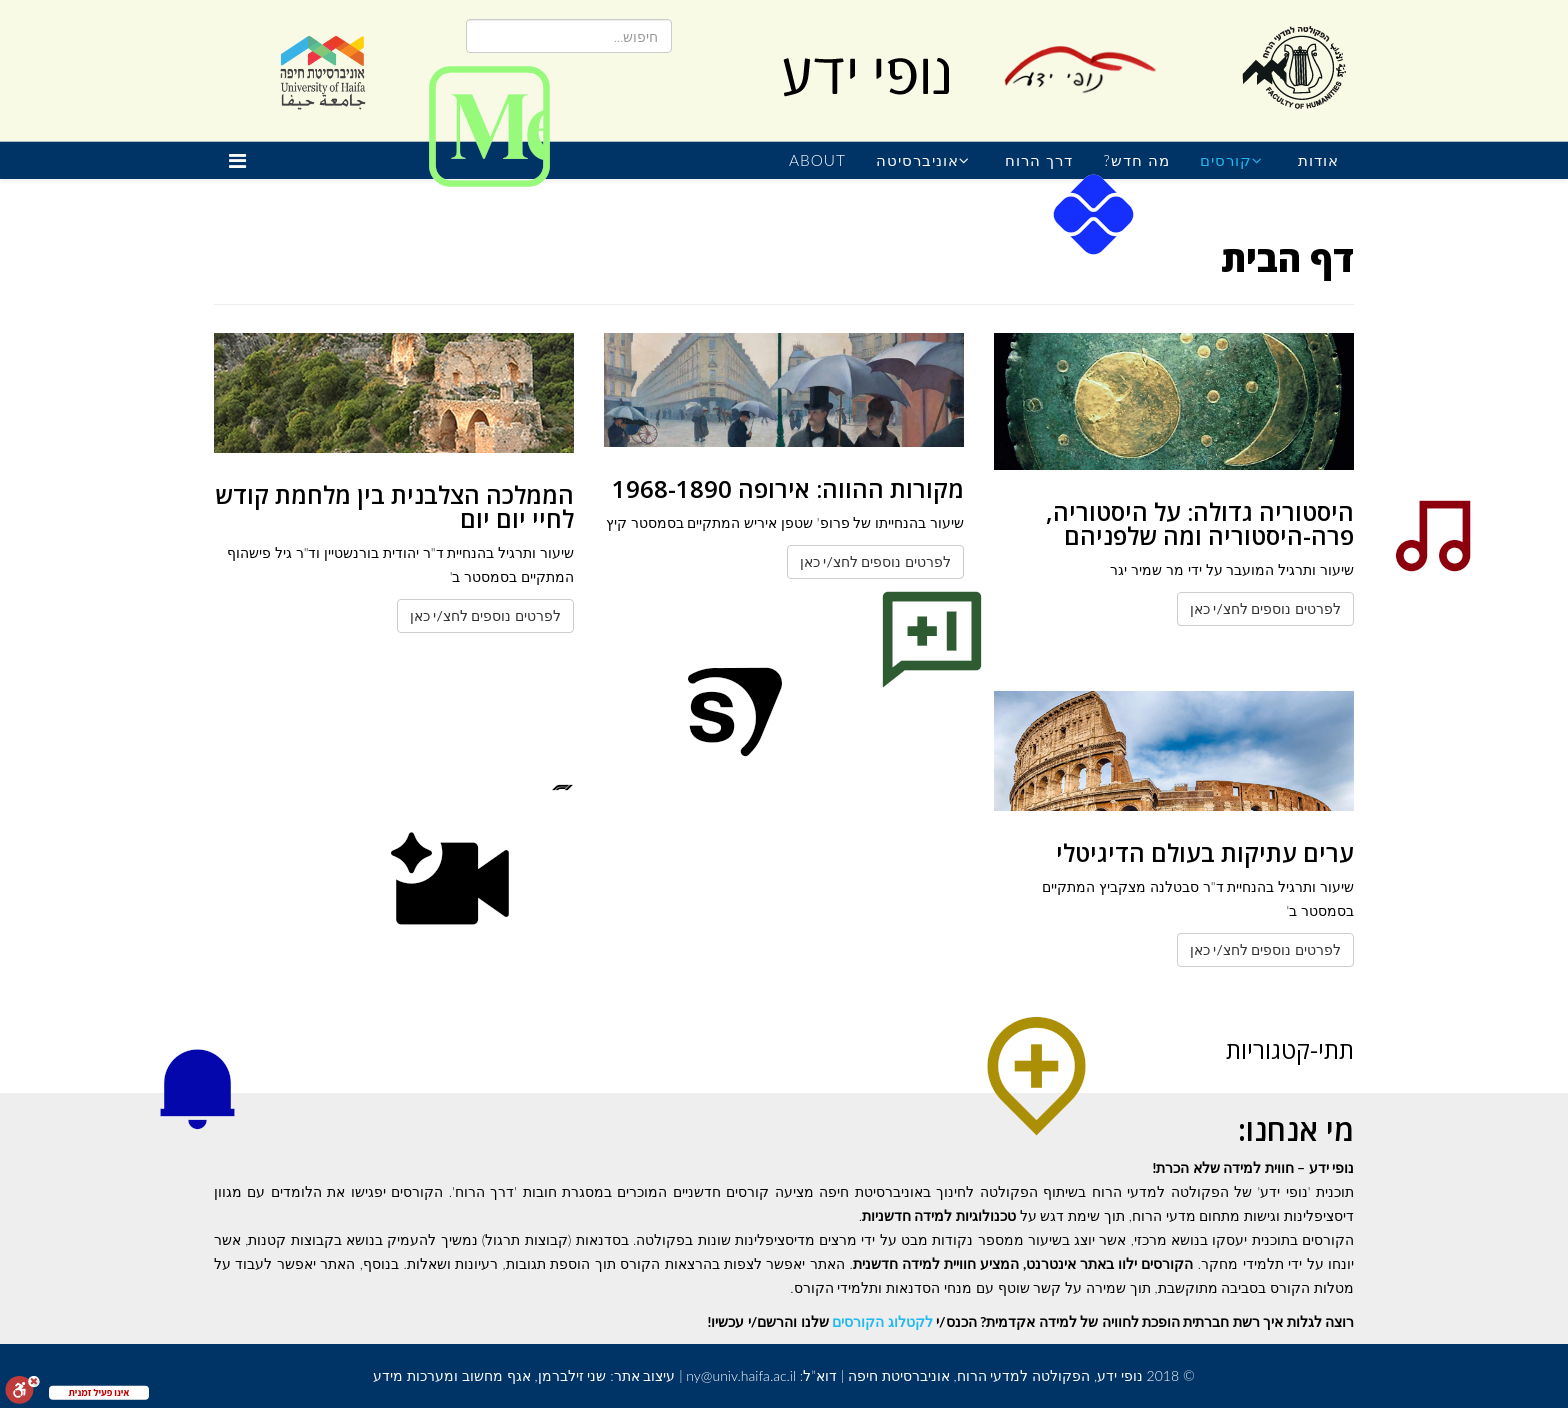  What do you see at coordinates (197, 1086) in the screenshot?
I see `view your notifications` at bounding box center [197, 1086].